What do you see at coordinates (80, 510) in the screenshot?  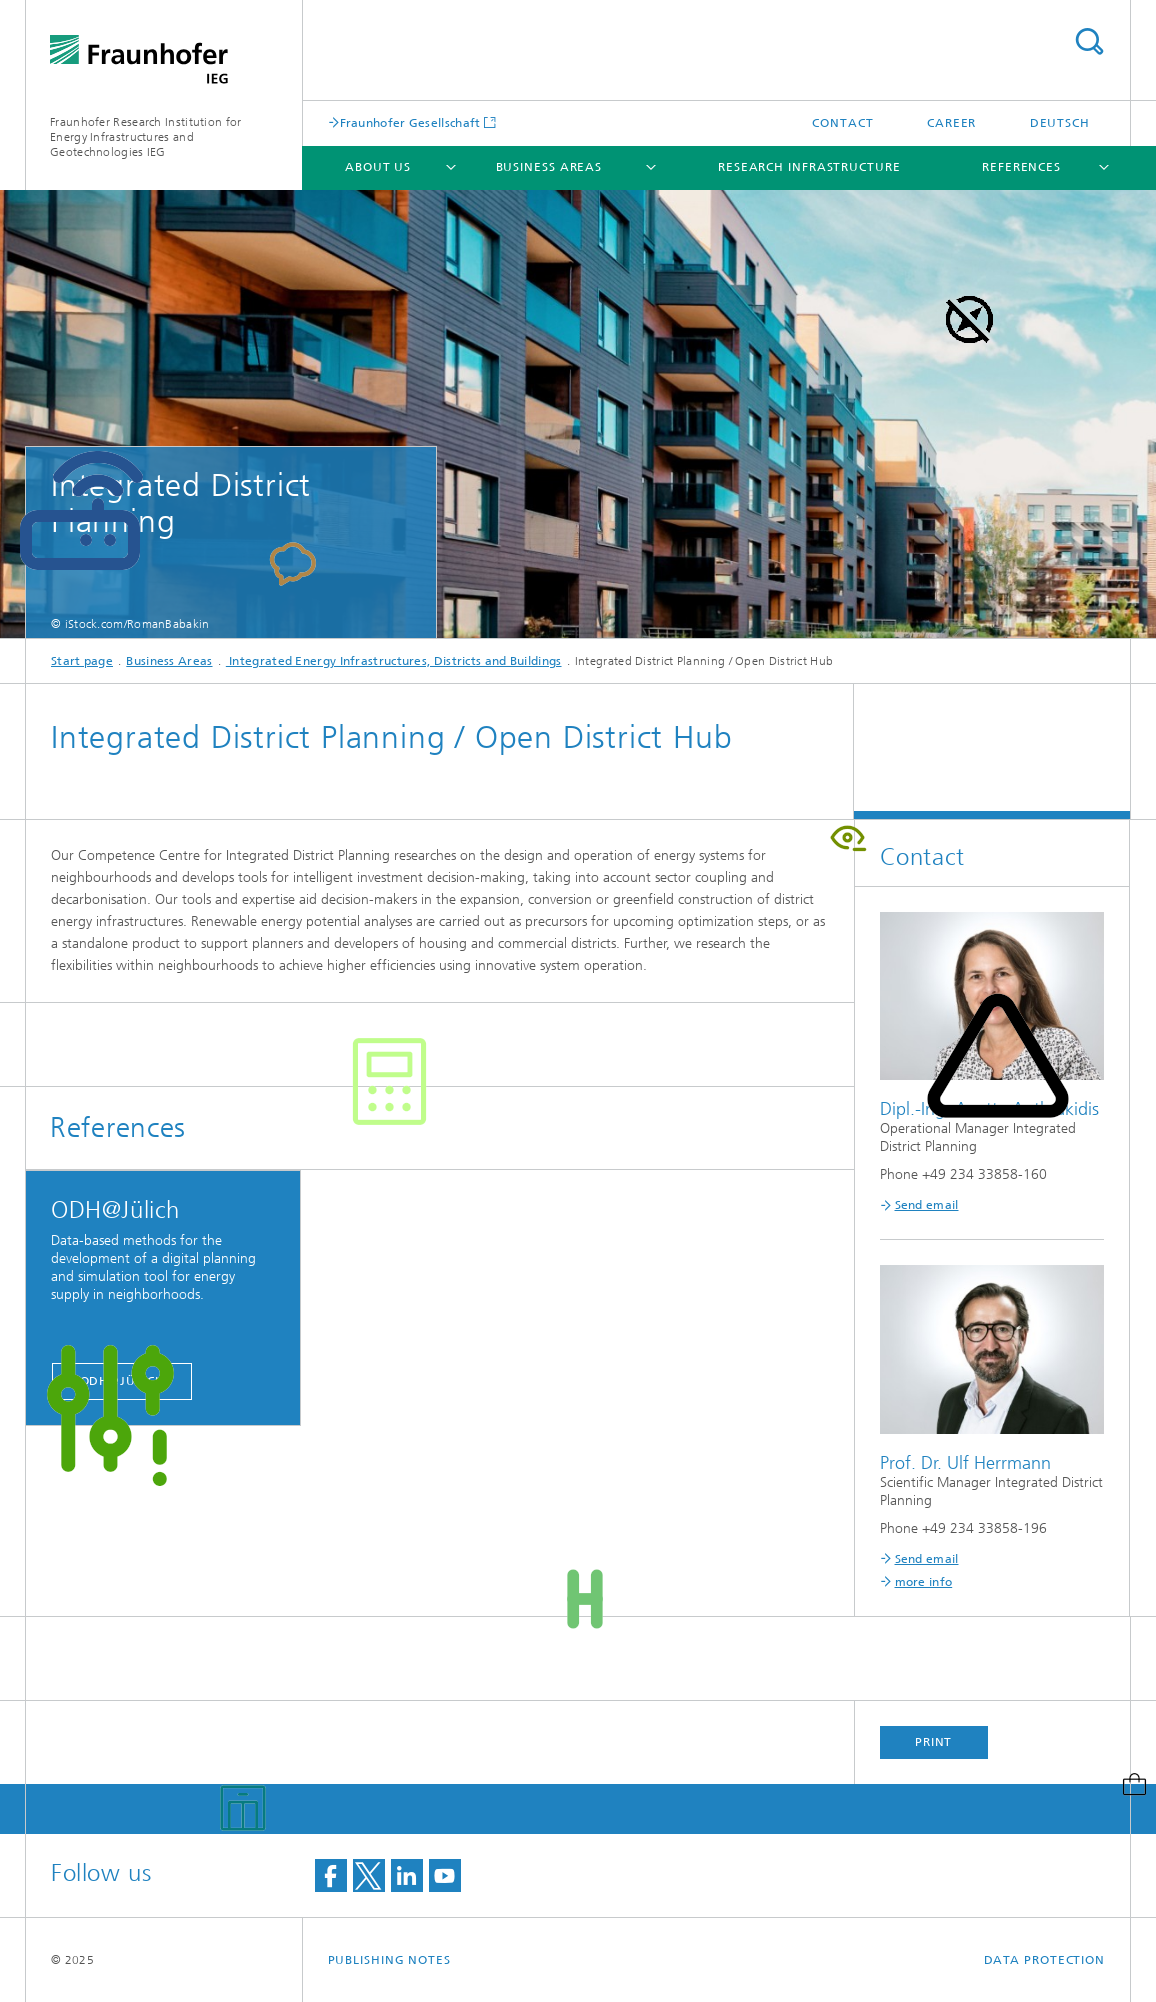 I see `access router or network settings` at bounding box center [80, 510].